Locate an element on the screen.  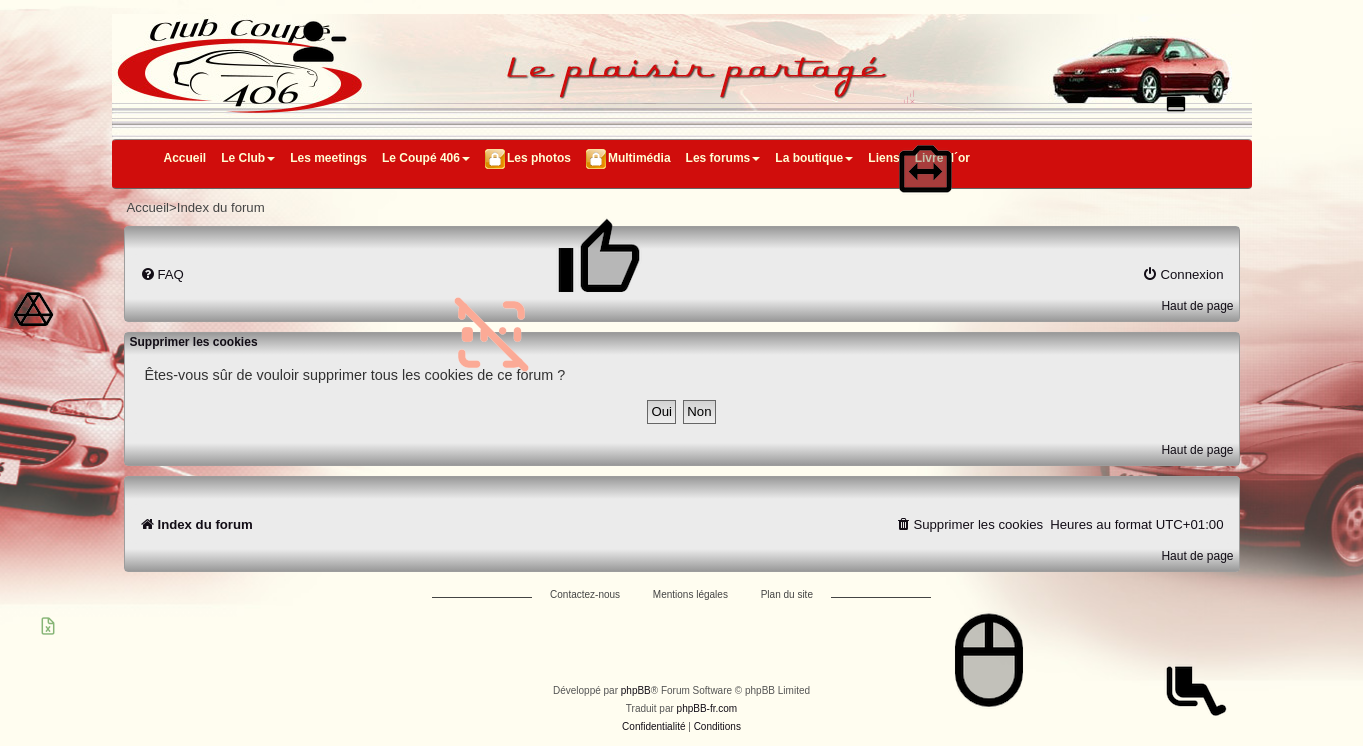
remove a contact or friend is located at coordinates (318, 41).